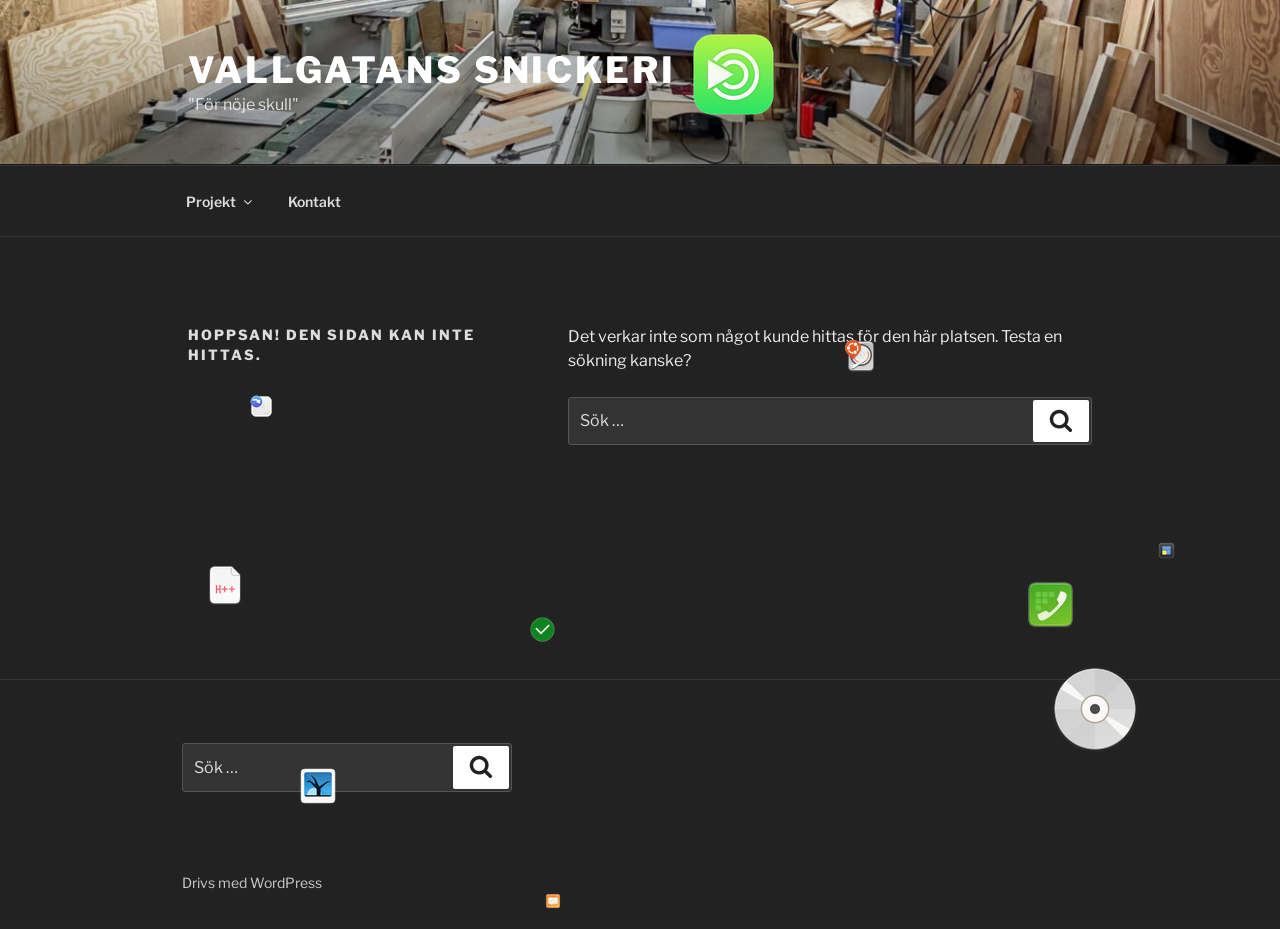 This screenshot has width=1280, height=929. Describe the element at coordinates (1050, 604) in the screenshot. I see `open the phone or calls app` at that location.